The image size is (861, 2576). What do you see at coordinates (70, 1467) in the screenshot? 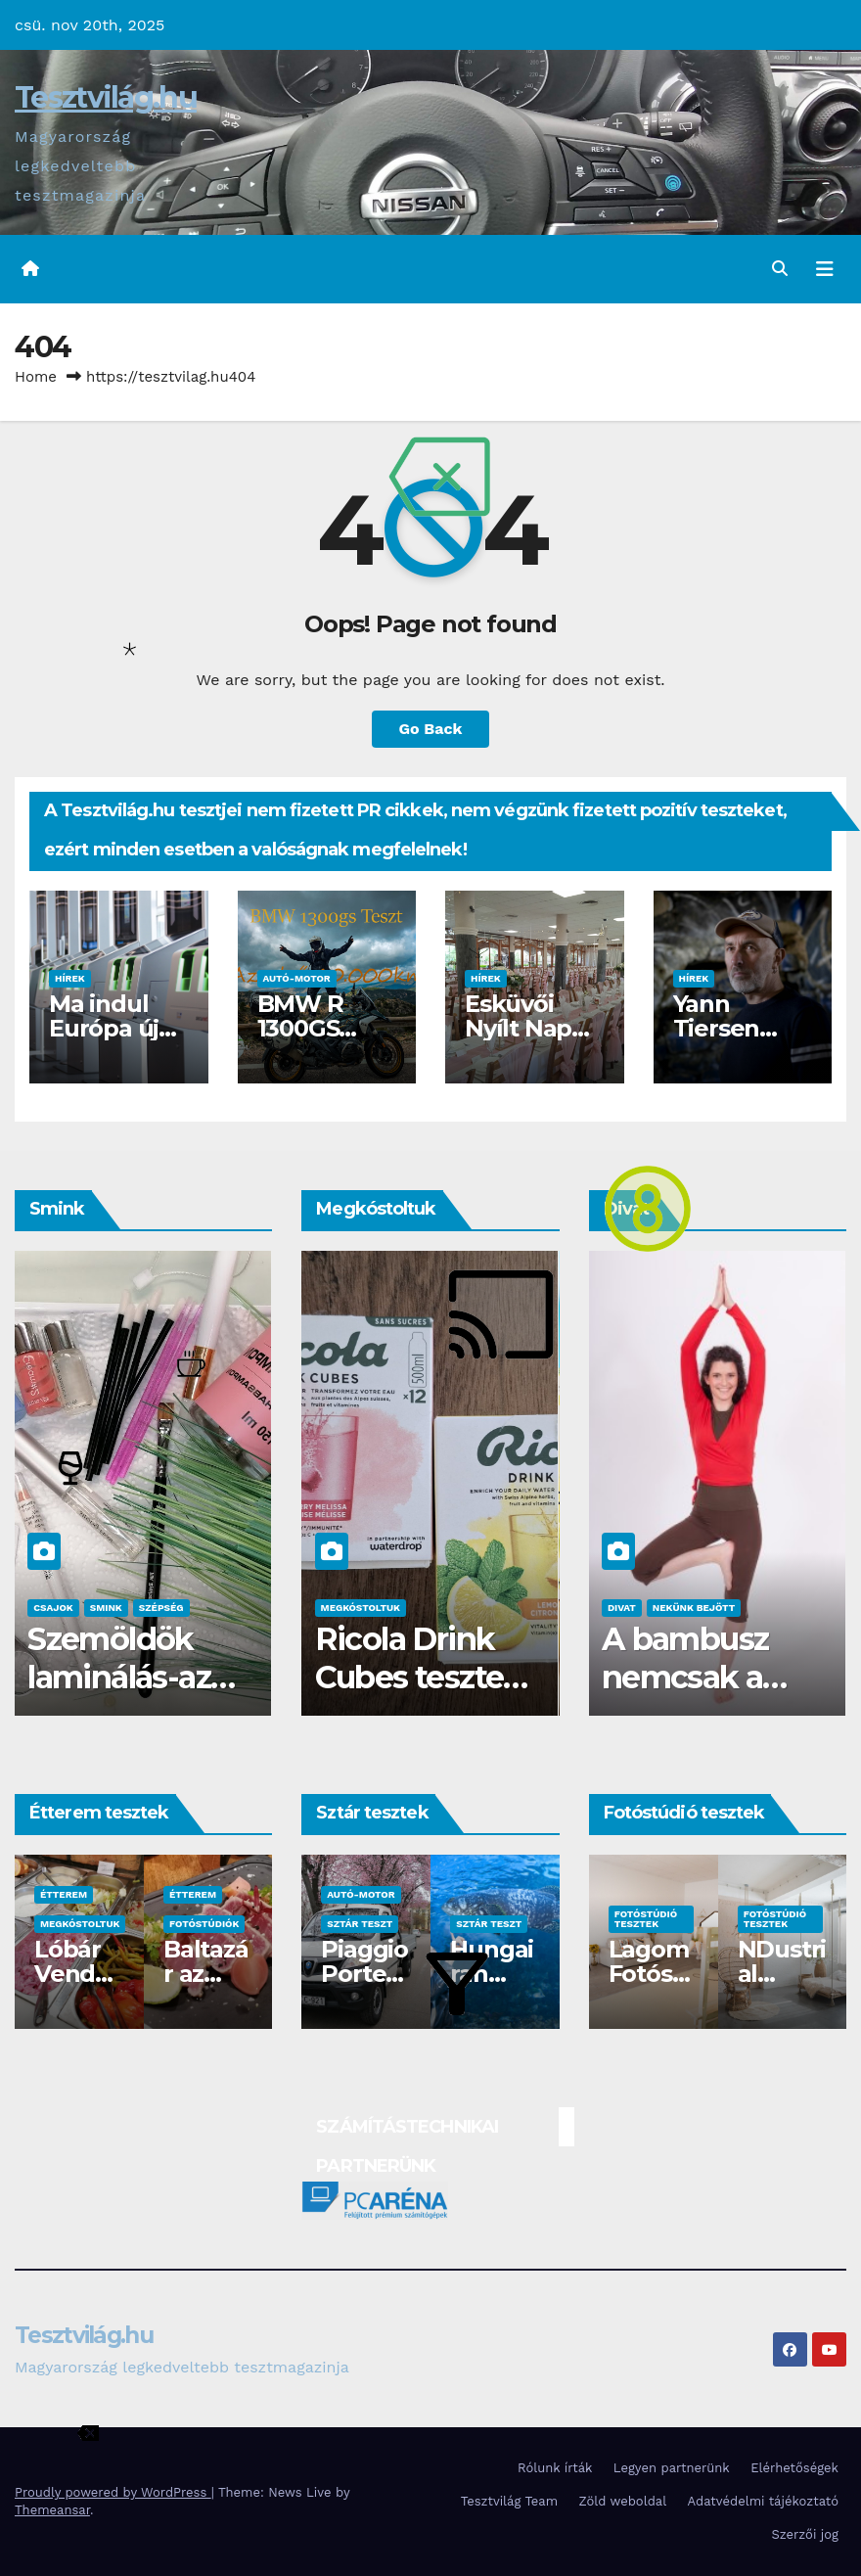
I see `browse wine selection or menu` at bounding box center [70, 1467].